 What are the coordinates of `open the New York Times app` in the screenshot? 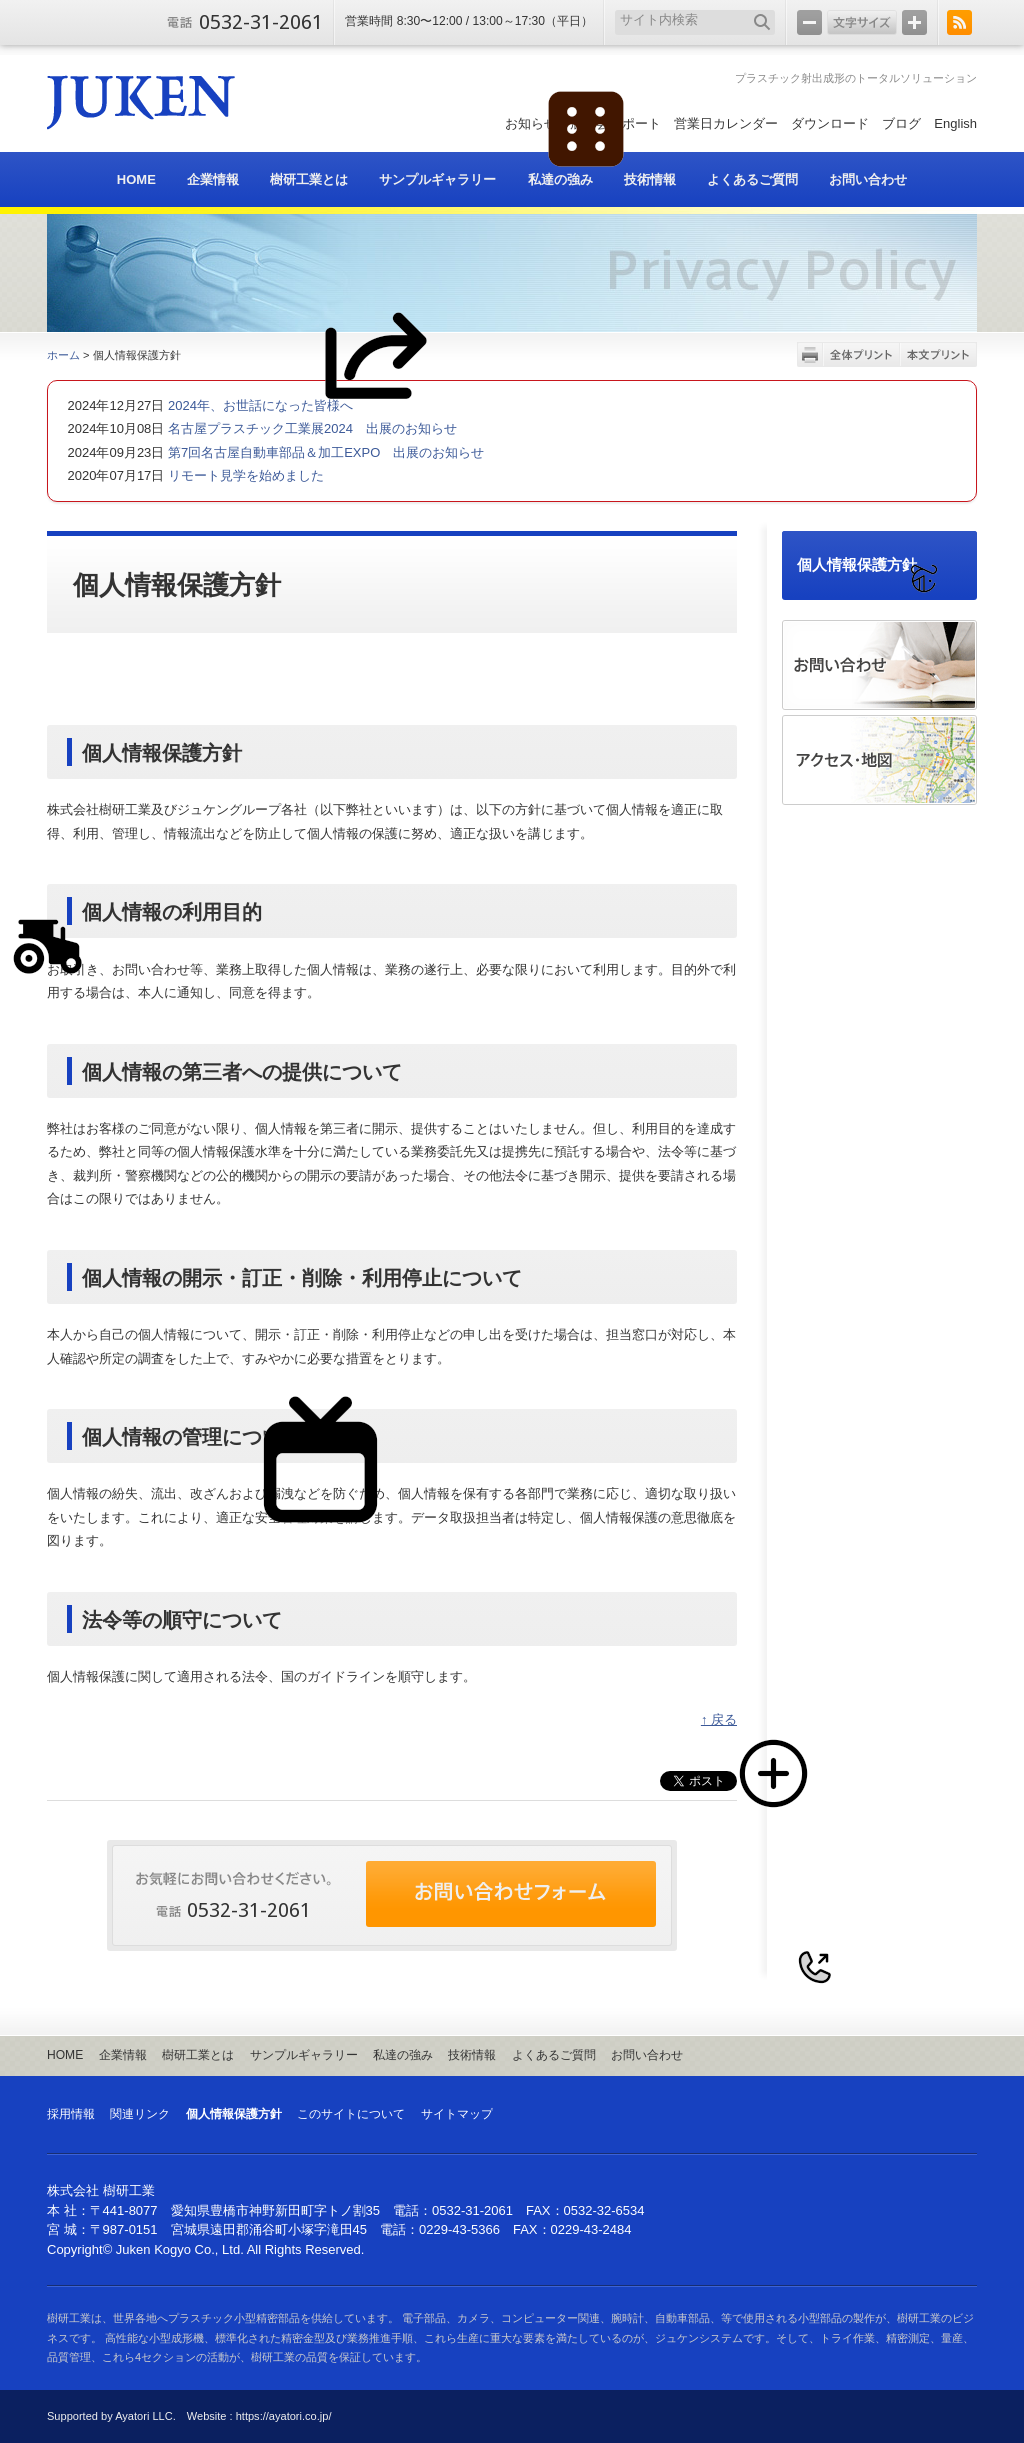 It's located at (924, 578).